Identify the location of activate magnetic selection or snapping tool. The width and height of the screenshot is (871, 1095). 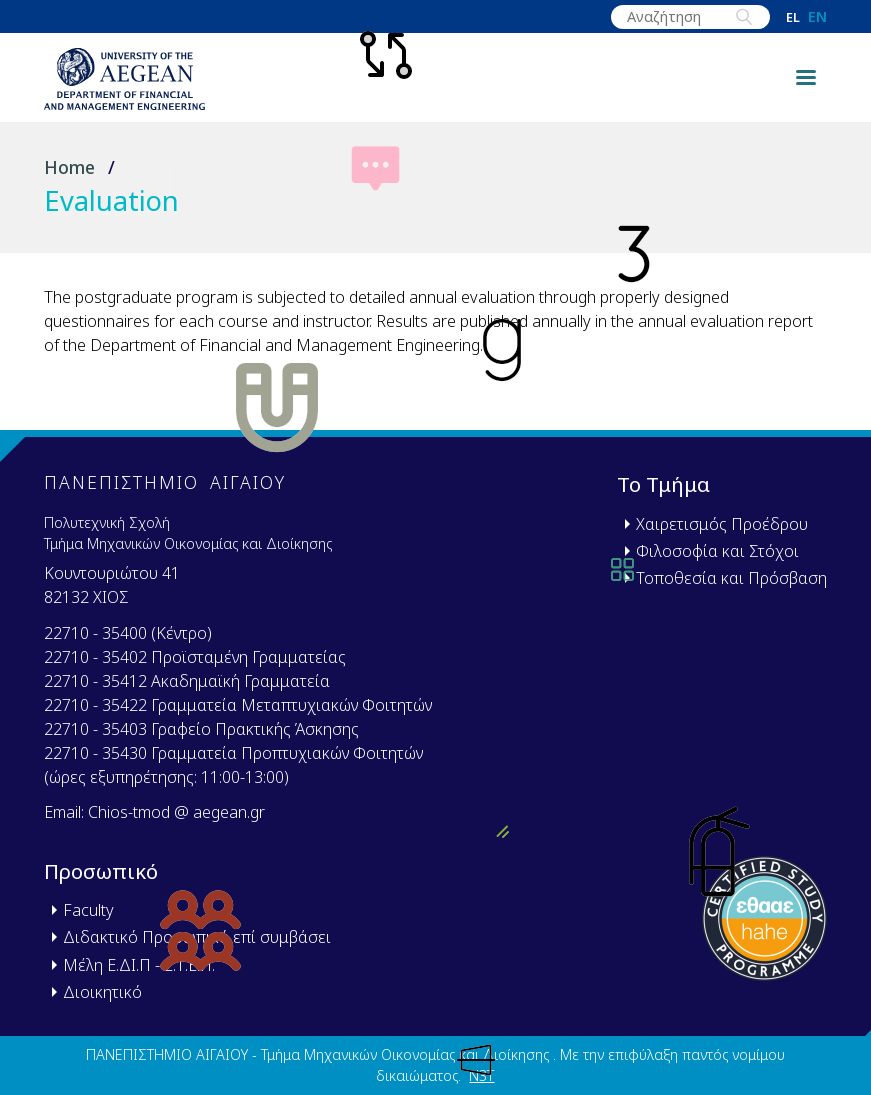
(277, 404).